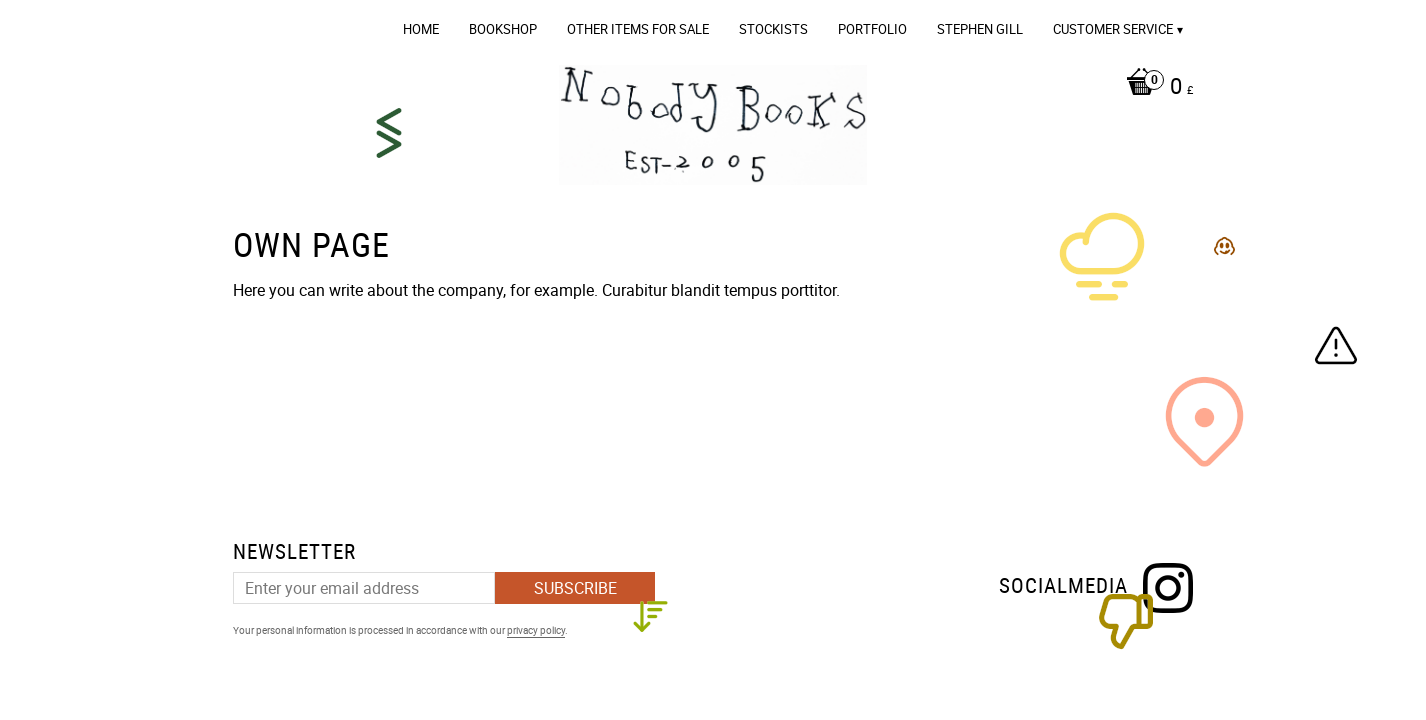 The image size is (1426, 720). I want to click on dislike or downvote content, so click(1125, 622).